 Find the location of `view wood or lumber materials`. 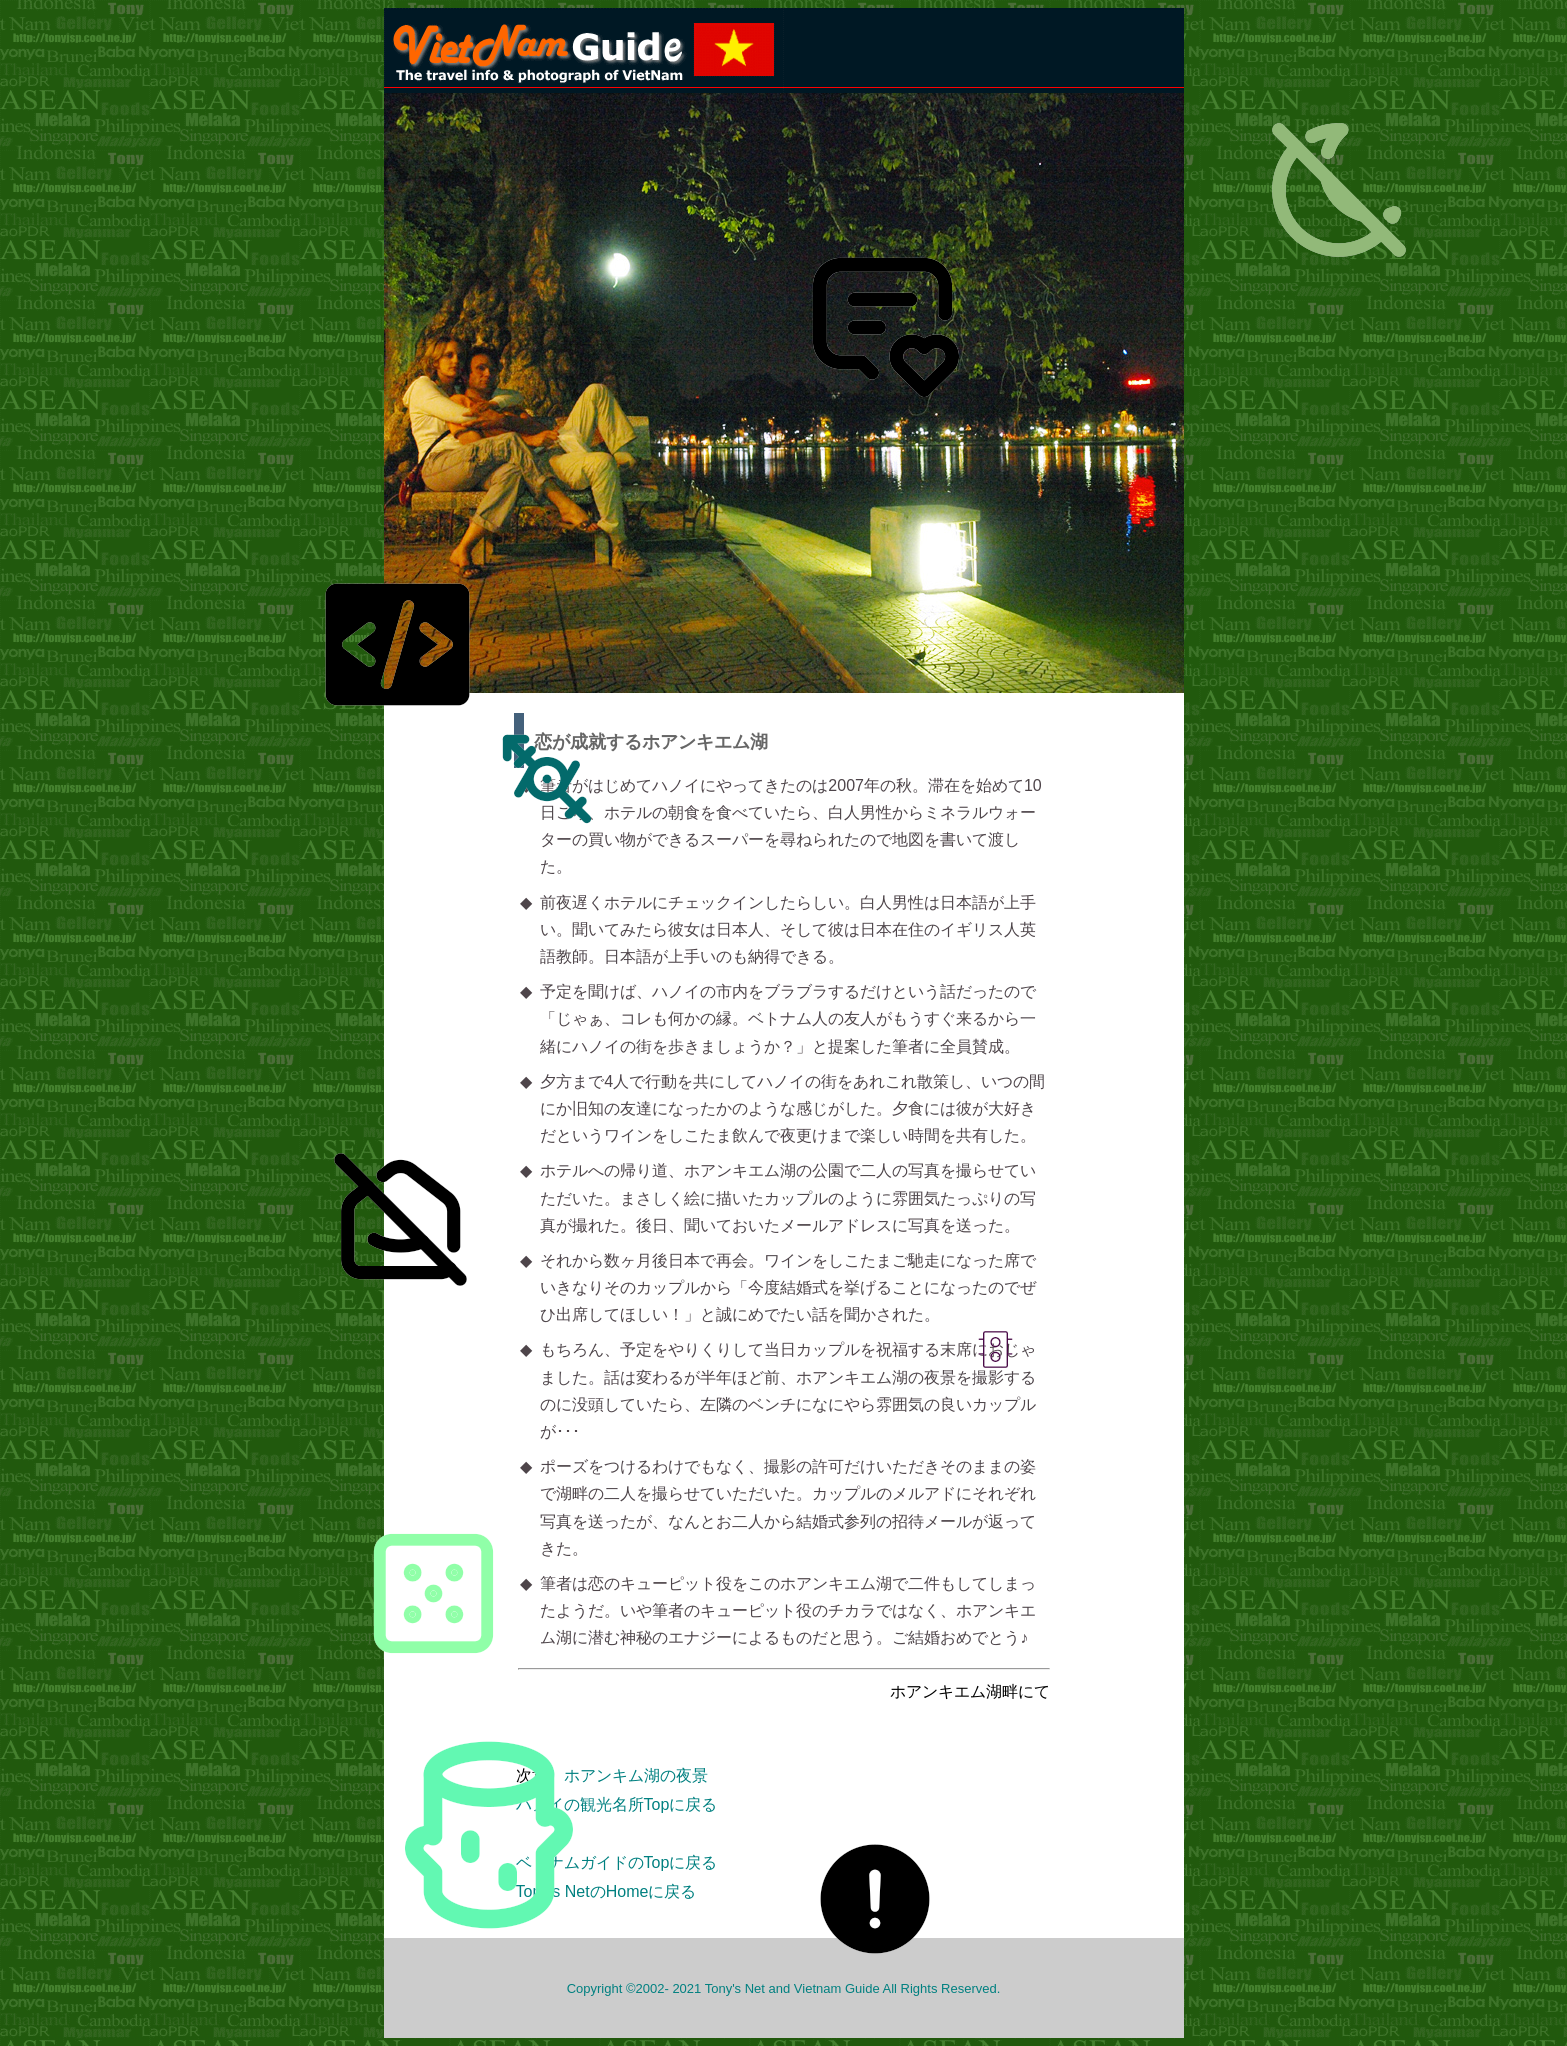

view wood or lumber materials is located at coordinates (489, 1835).